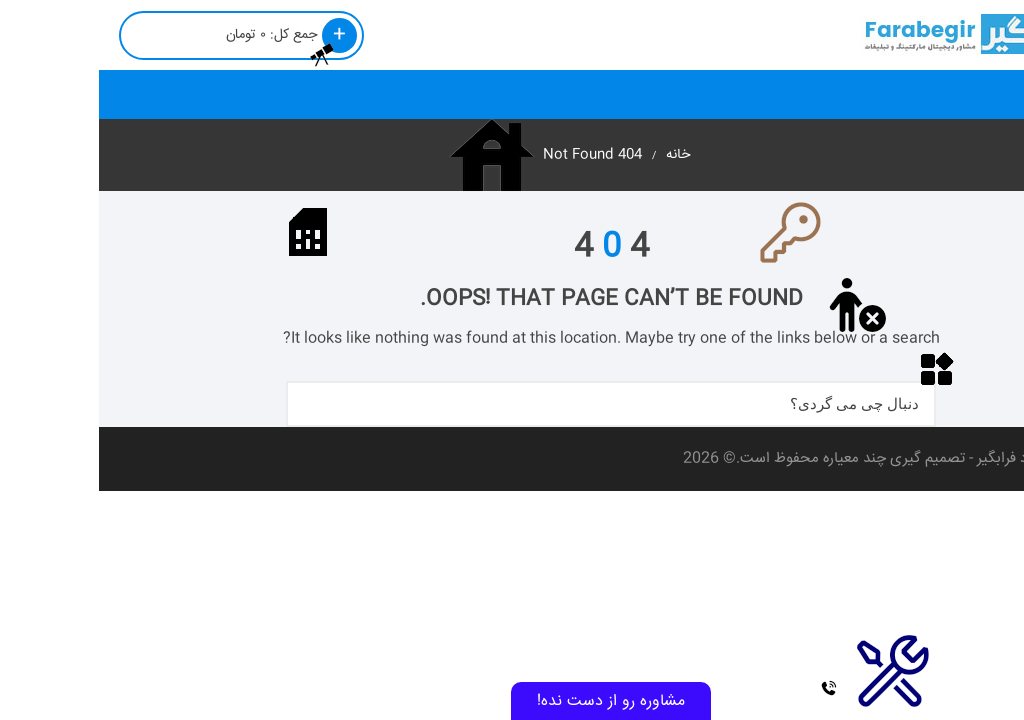 This screenshot has width=1024, height=720. I want to click on remove a user or contact, so click(856, 305).